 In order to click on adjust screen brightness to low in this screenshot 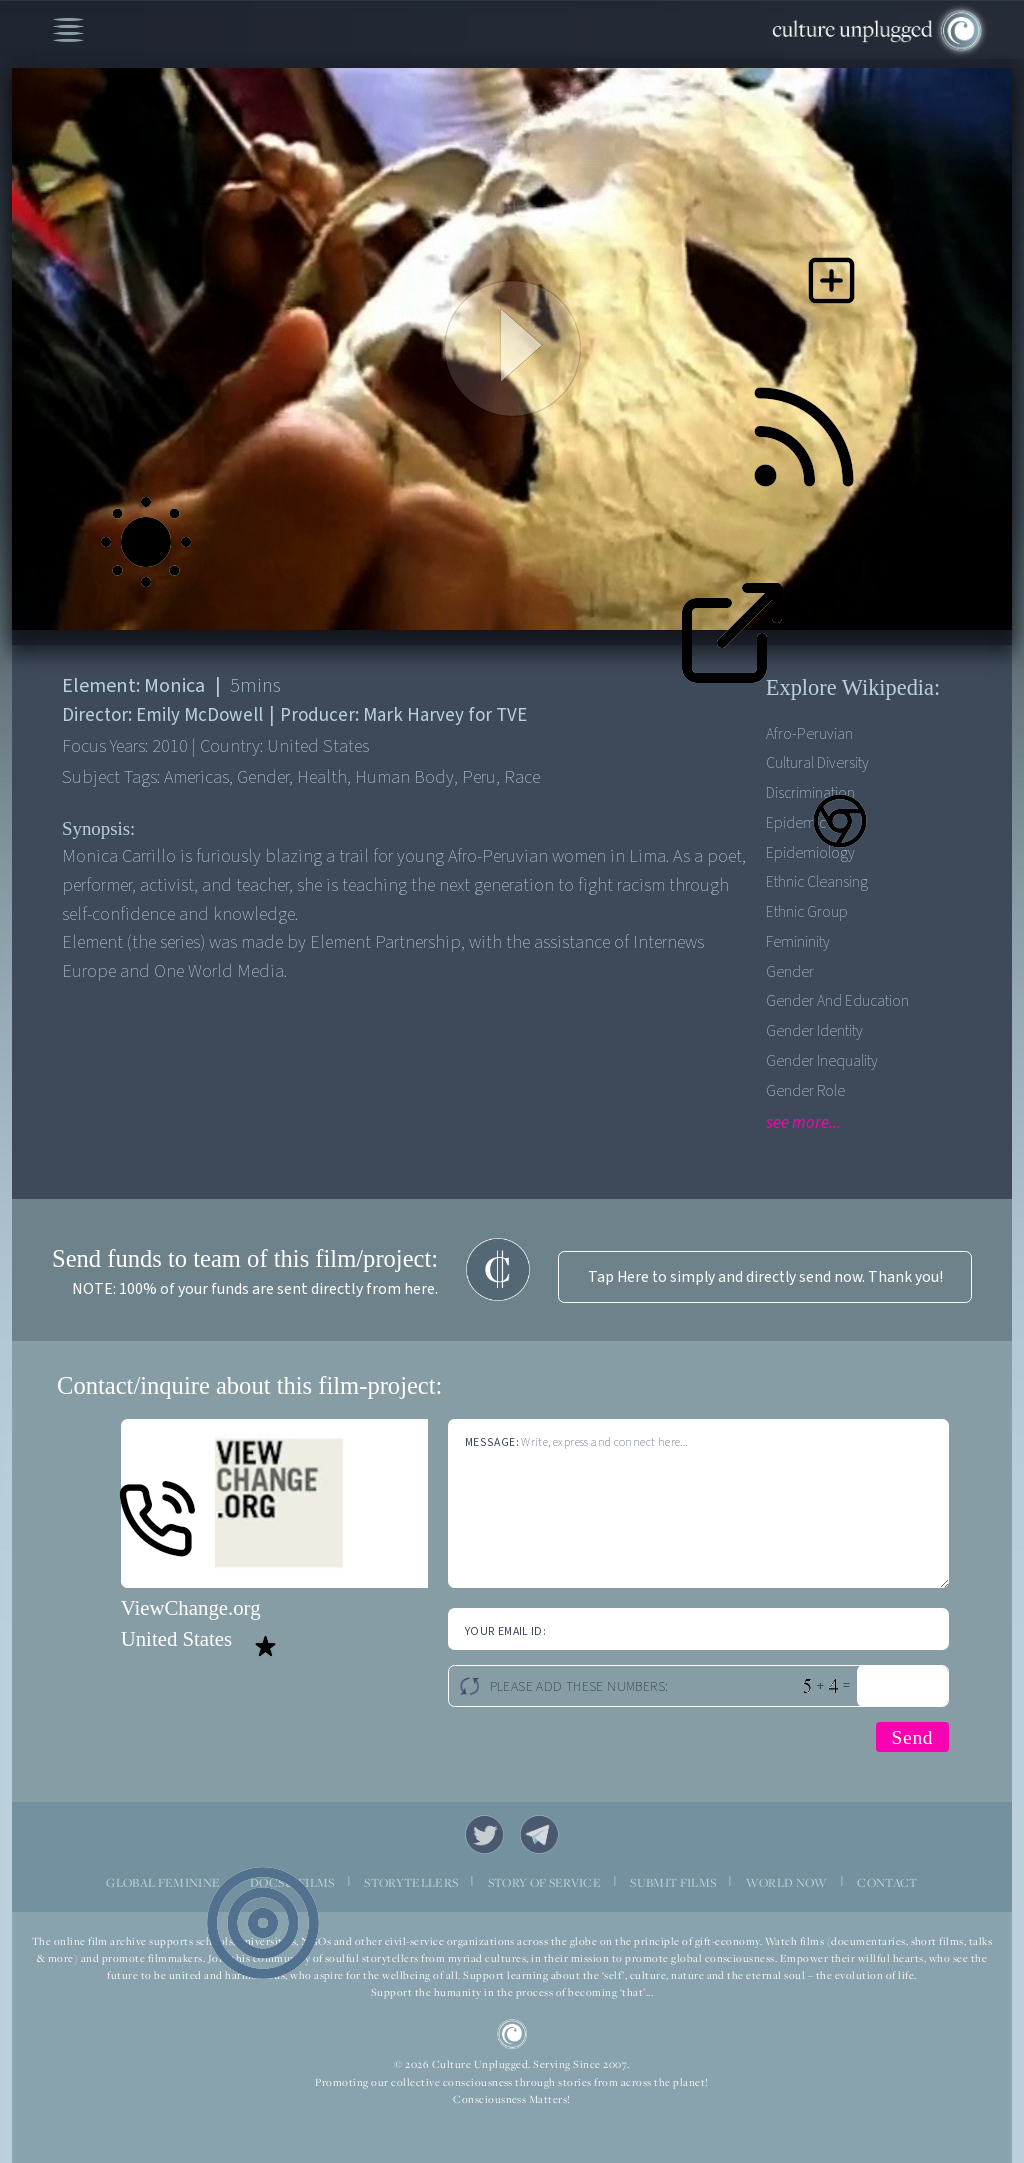, I will do `click(146, 542)`.